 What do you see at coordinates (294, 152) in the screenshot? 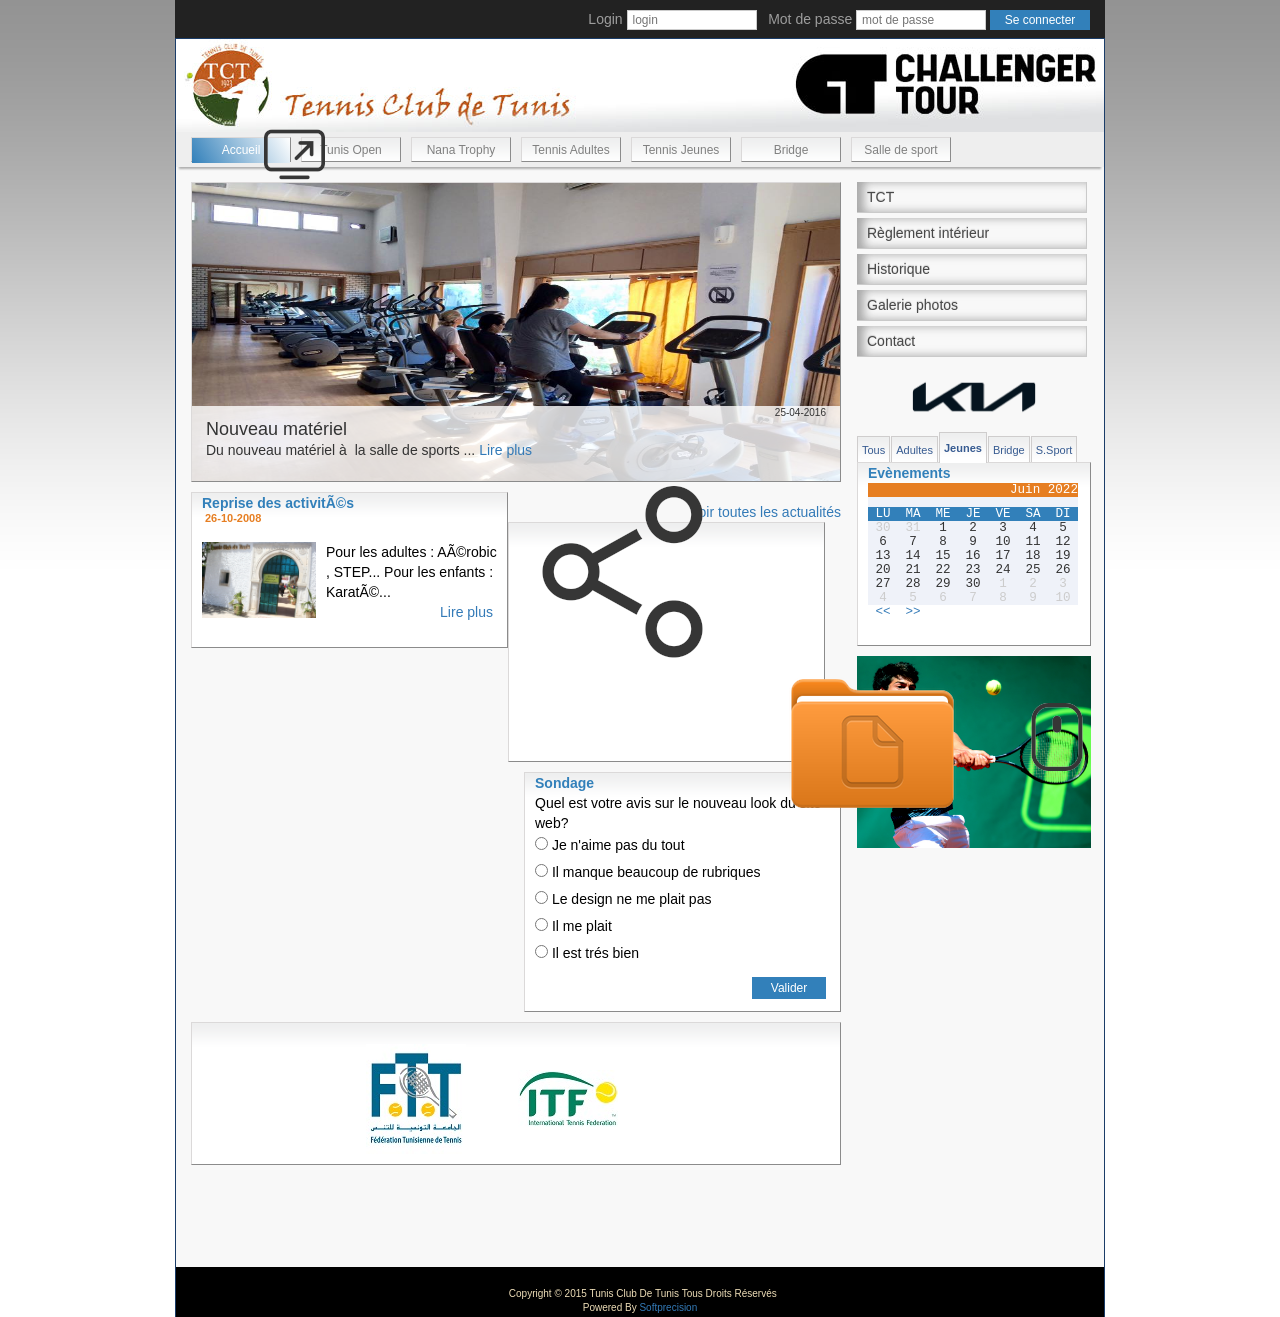
I see `access desktop sharing settings` at bounding box center [294, 152].